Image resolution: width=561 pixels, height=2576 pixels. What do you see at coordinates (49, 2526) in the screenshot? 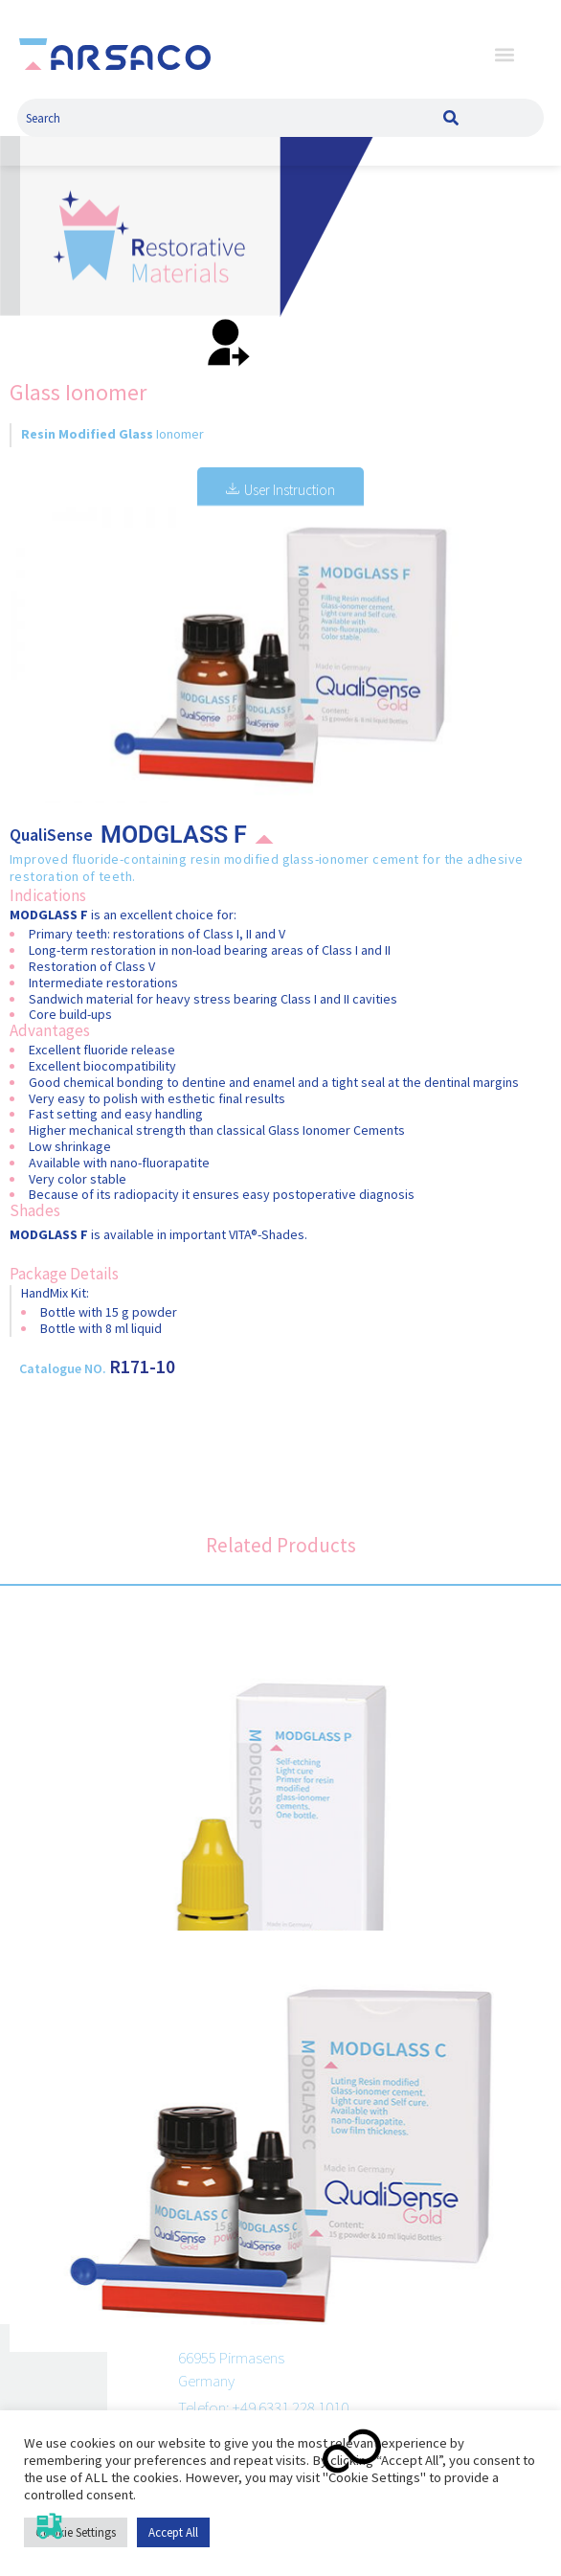
I see `order food for delivery or pickup` at bounding box center [49, 2526].